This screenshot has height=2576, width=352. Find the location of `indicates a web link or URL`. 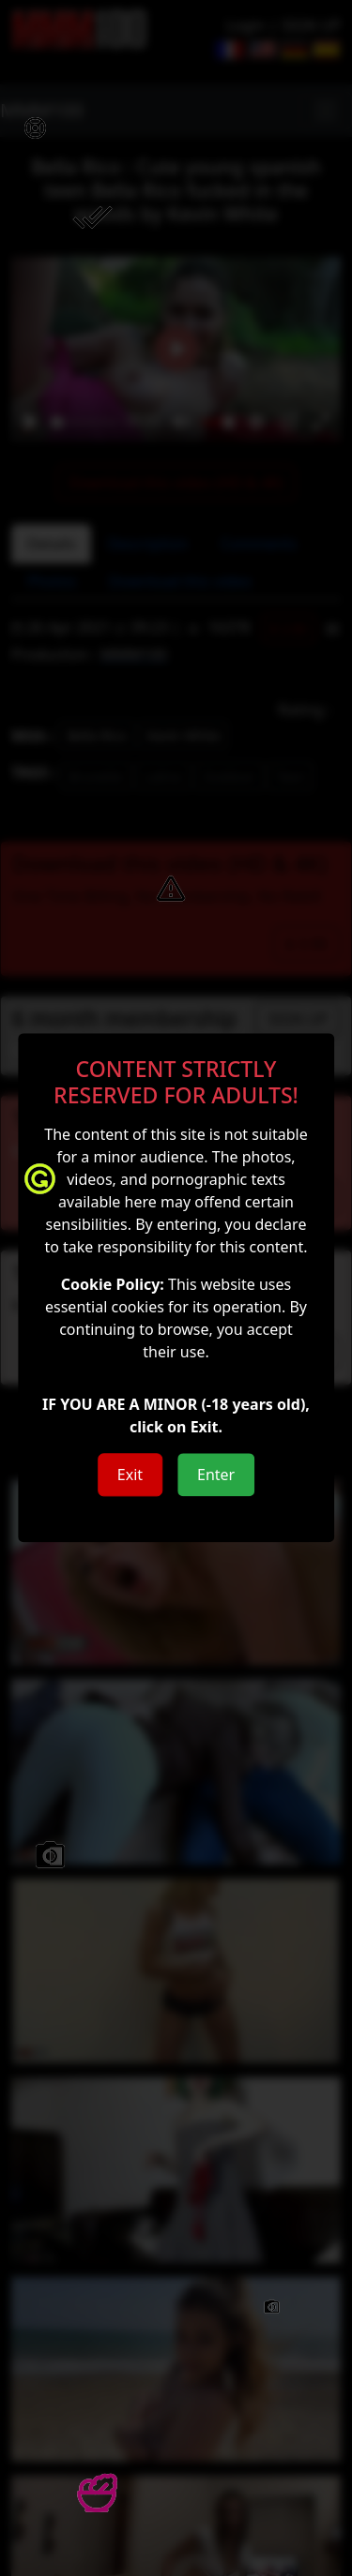

indicates a web link or URL is located at coordinates (210, 660).